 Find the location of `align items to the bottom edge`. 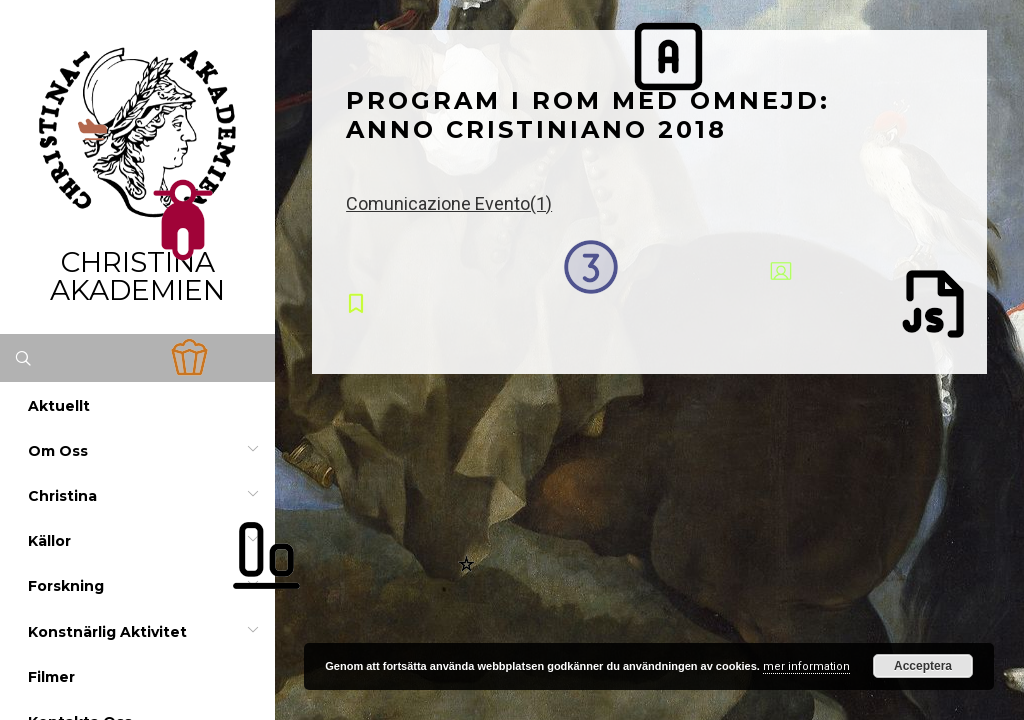

align items to the bottom edge is located at coordinates (266, 555).